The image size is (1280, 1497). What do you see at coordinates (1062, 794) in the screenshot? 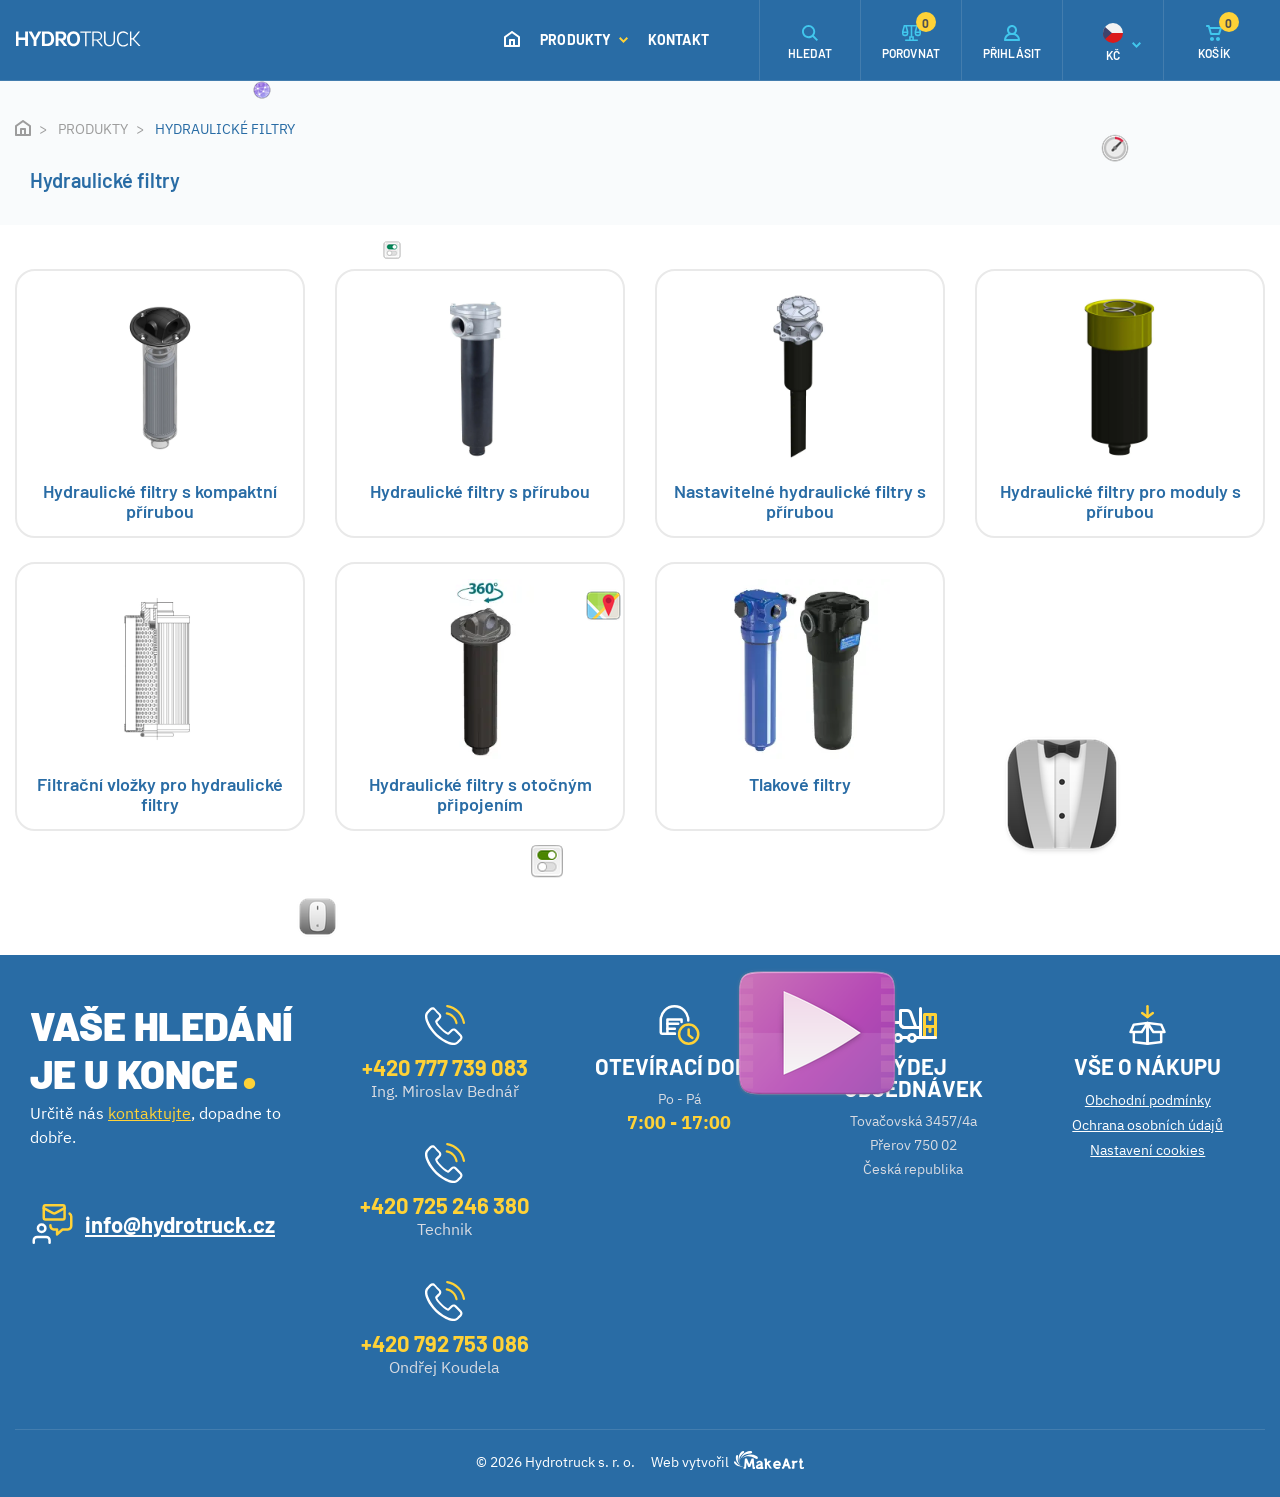
I see `open theme configuration settings` at bounding box center [1062, 794].